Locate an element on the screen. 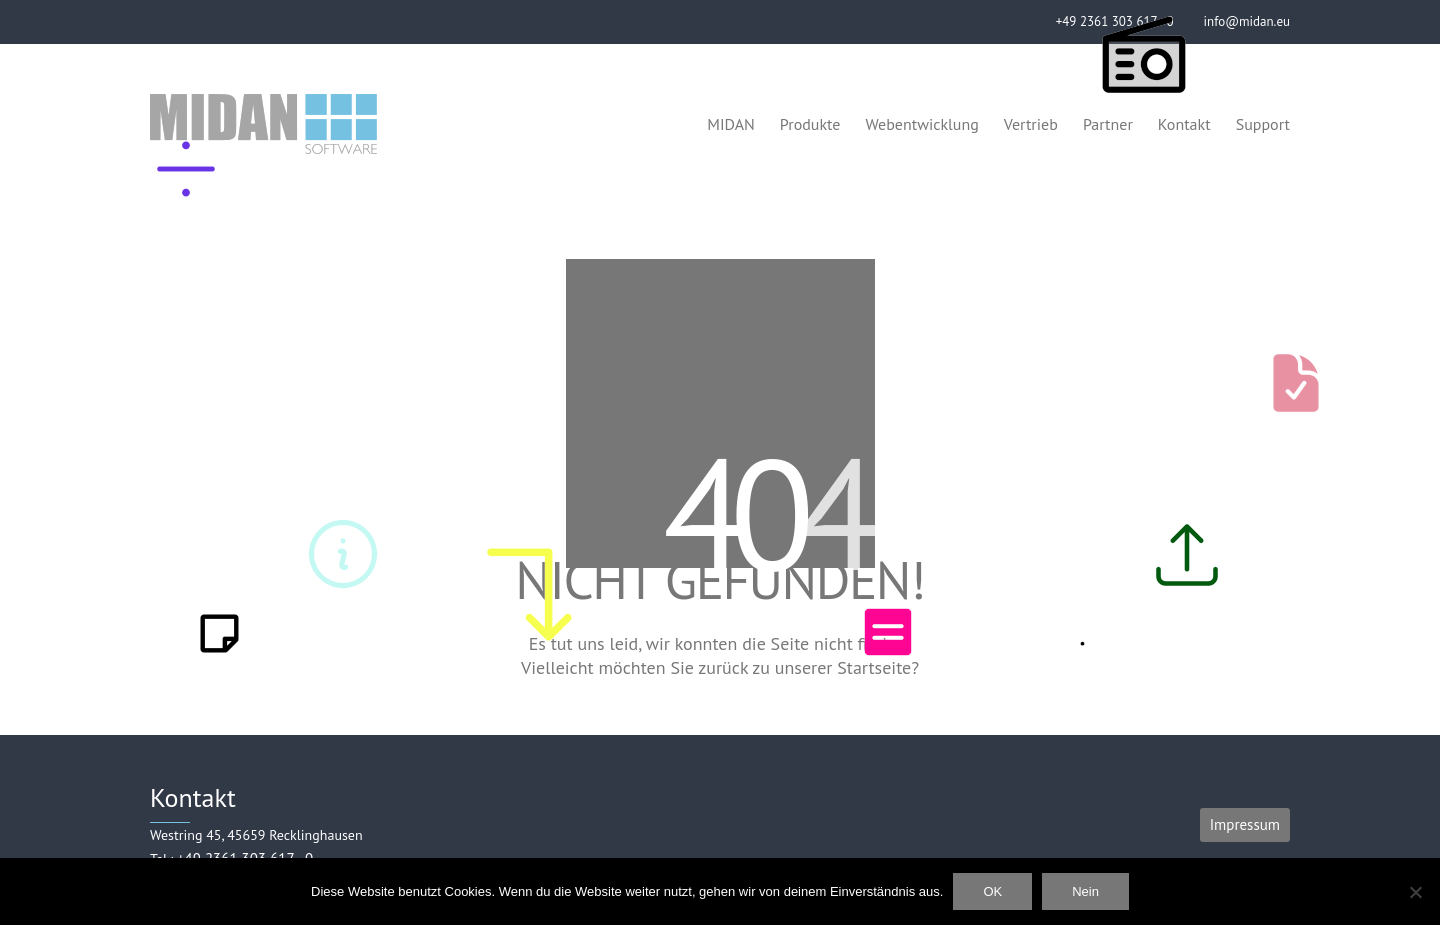 Image resolution: width=1440 pixels, height=925 pixels. document verified or approved is located at coordinates (1296, 383).